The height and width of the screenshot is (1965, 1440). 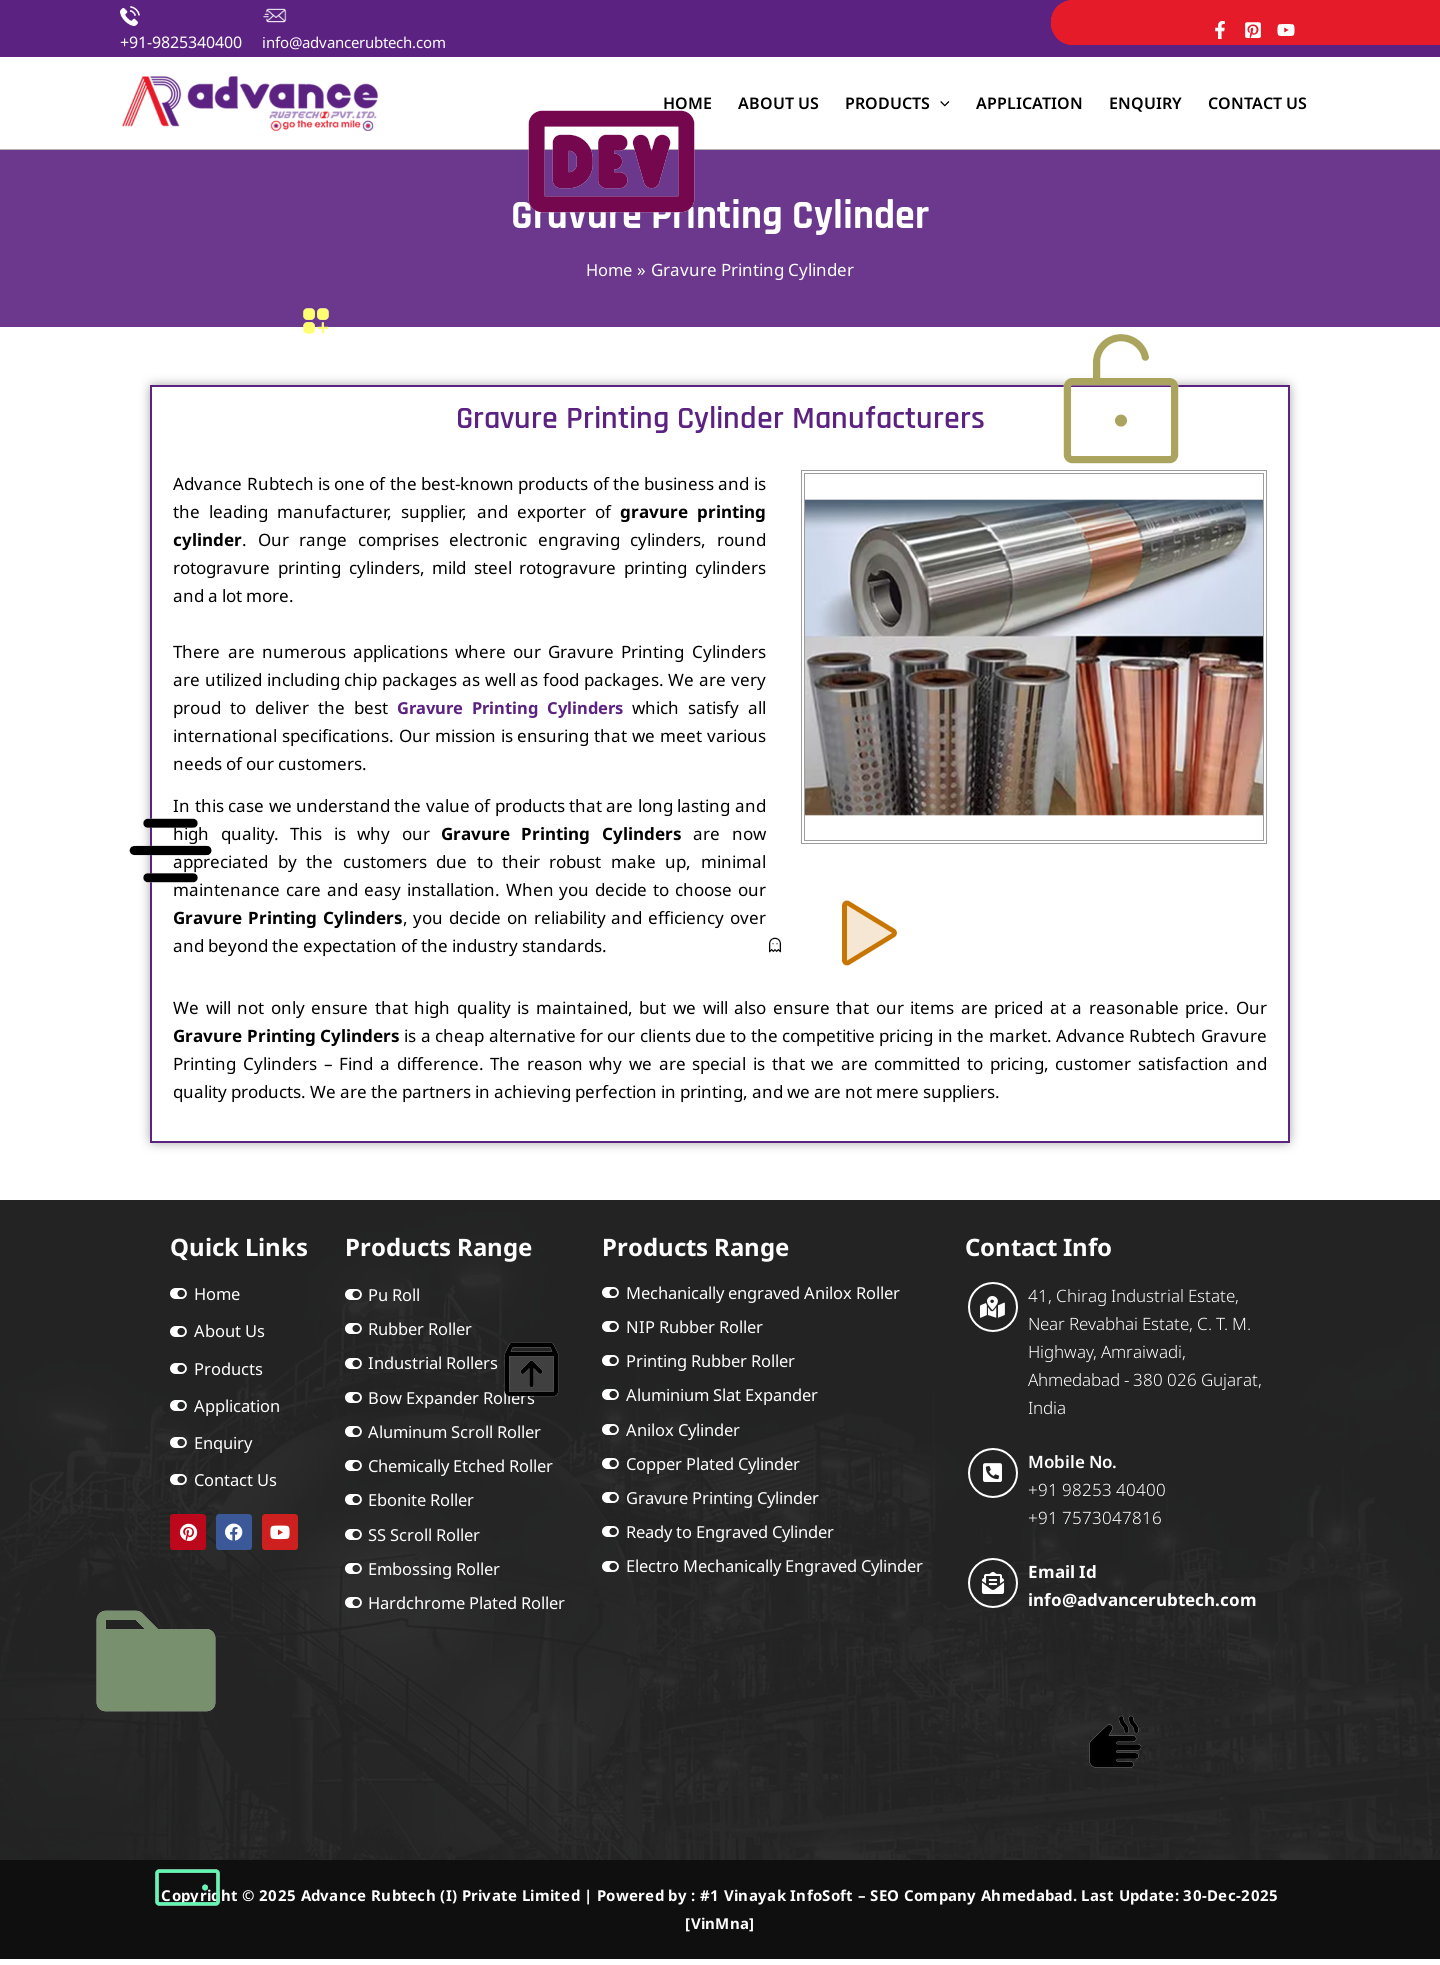 What do you see at coordinates (611, 161) in the screenshot?
I see `link to dev.to profile or account` at bounding box center [611, 161].